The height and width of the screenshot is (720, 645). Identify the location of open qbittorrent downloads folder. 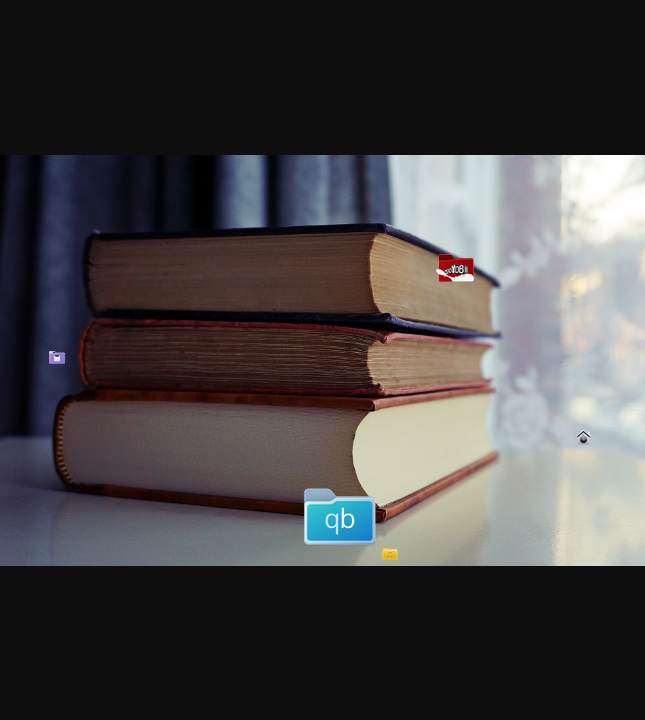
(339, 518).